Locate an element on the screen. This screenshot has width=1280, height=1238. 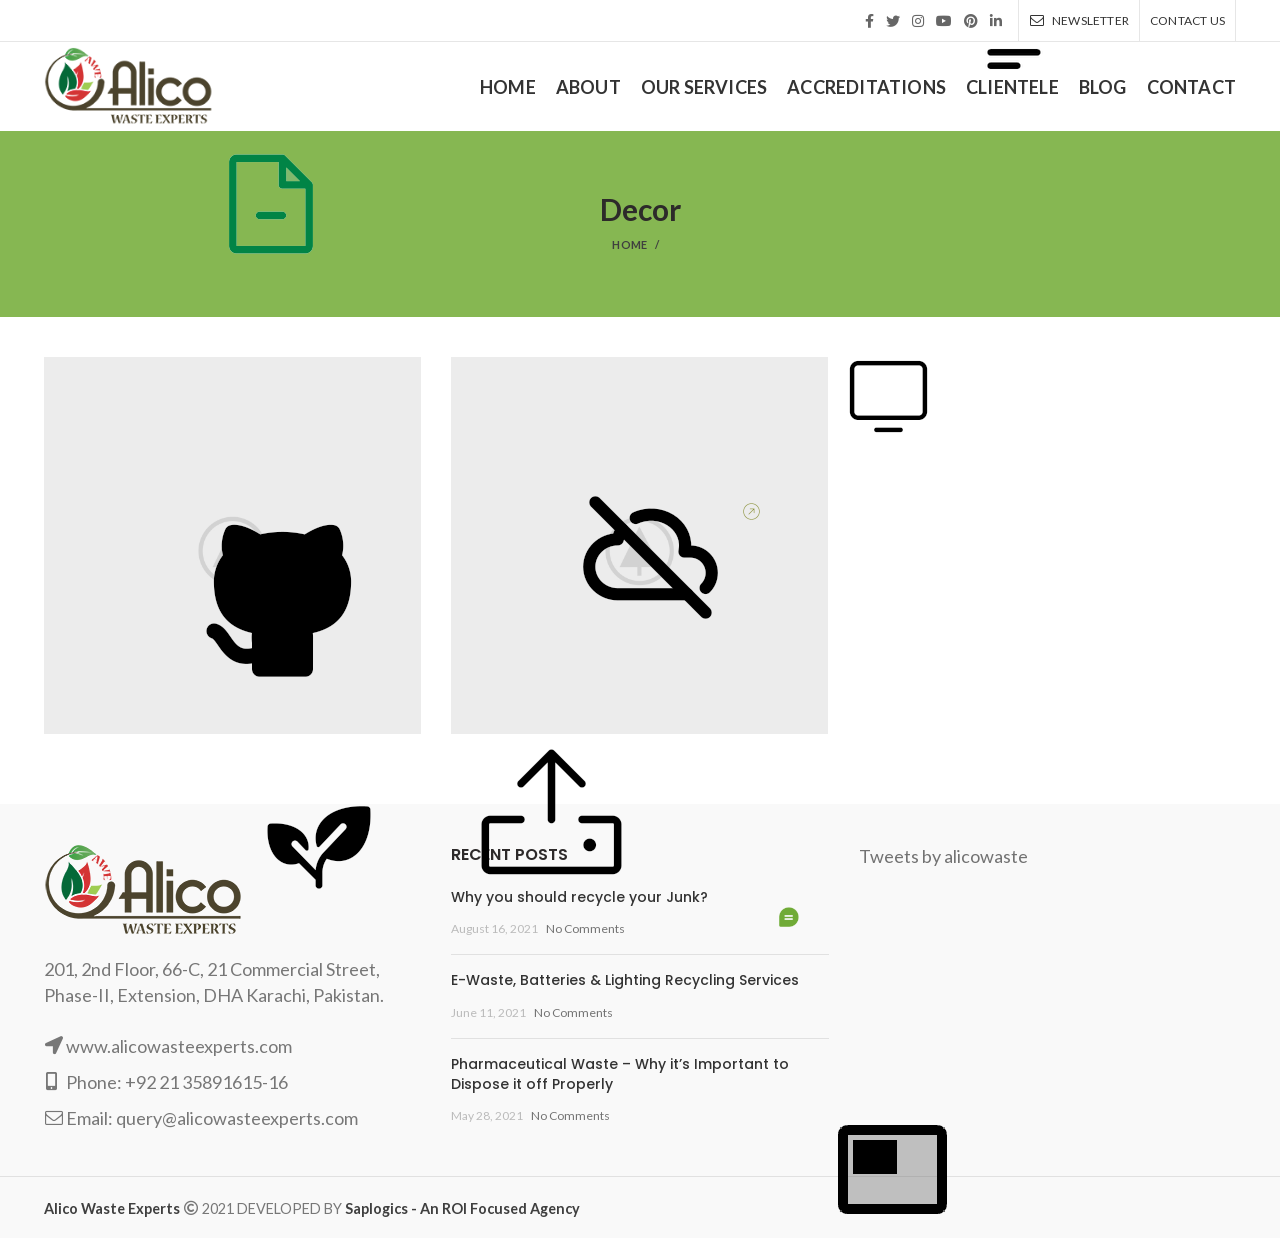
view display settings is located at coordinates (888, 393).